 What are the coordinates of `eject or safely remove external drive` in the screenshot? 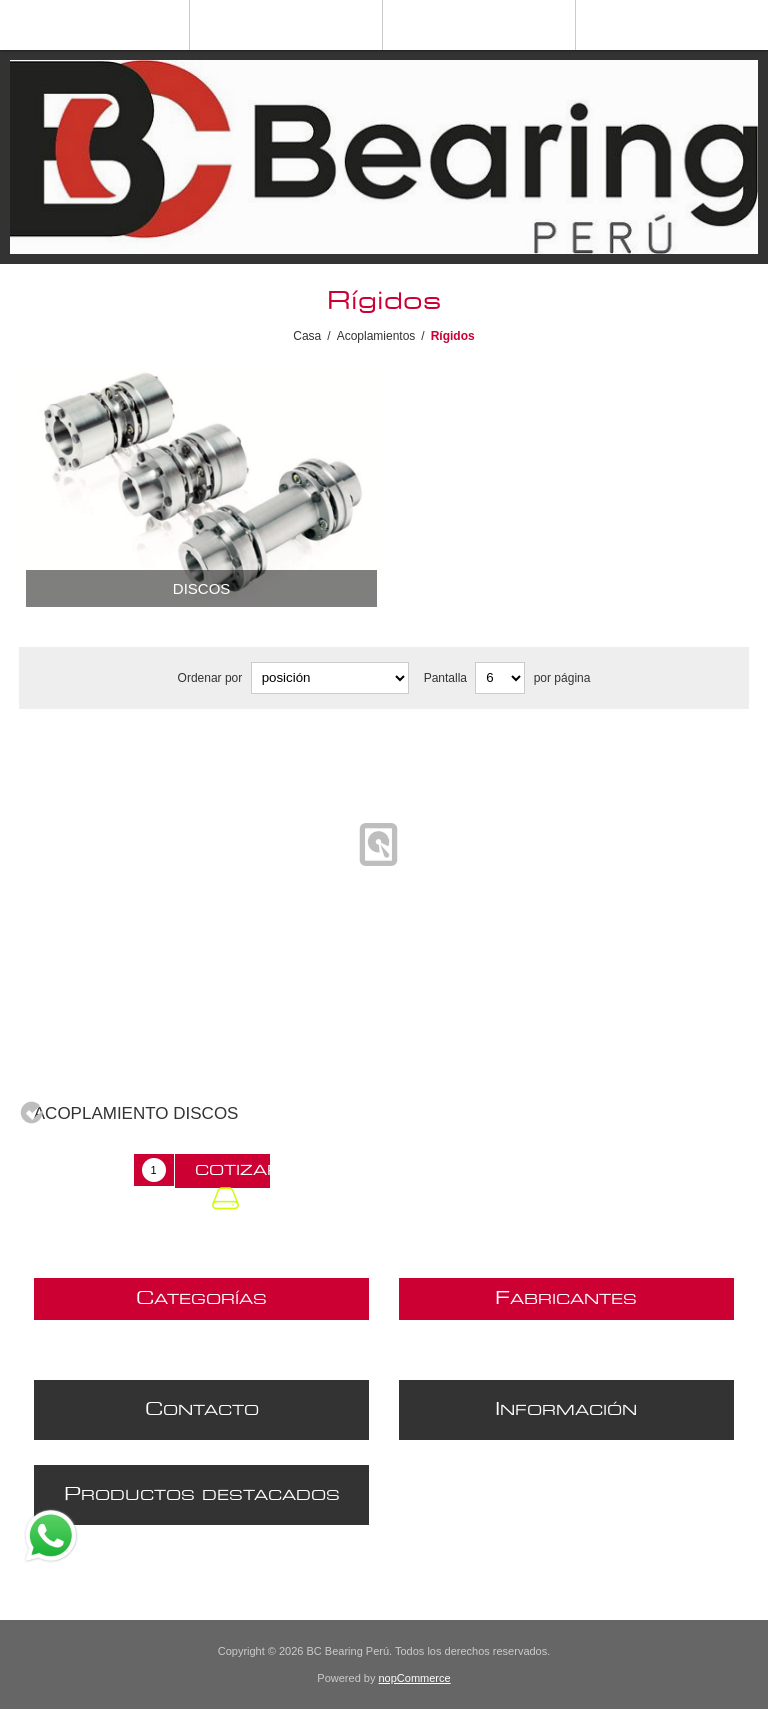 It's located at (225, 1197).